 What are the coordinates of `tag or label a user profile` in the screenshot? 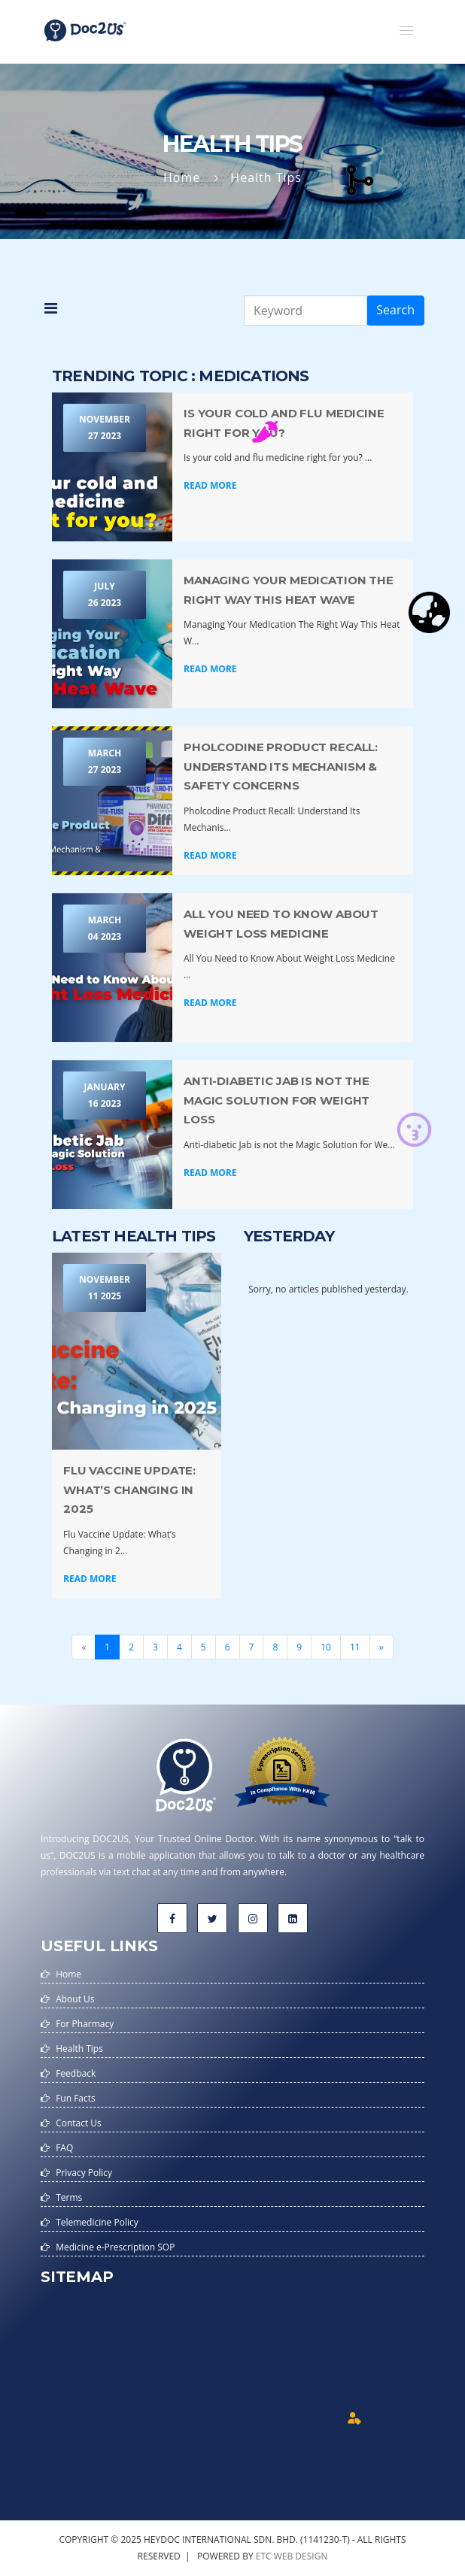 It's located at (354, 2417).